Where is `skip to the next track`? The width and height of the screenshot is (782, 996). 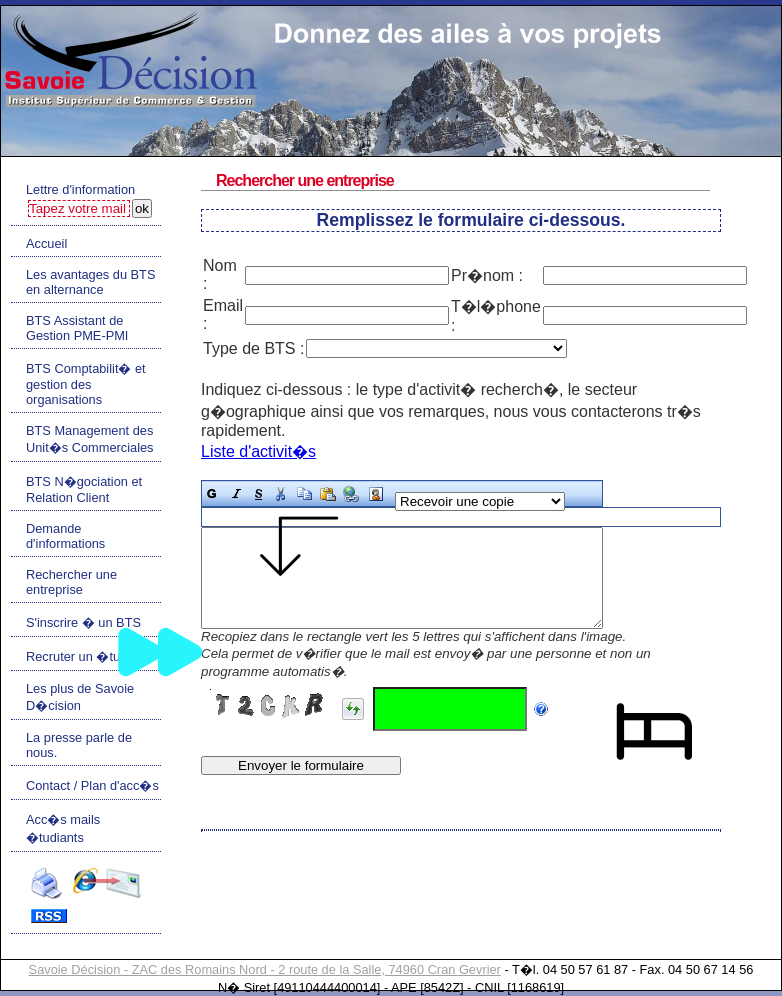 skip to the next track is located at coordinates (158, 649).